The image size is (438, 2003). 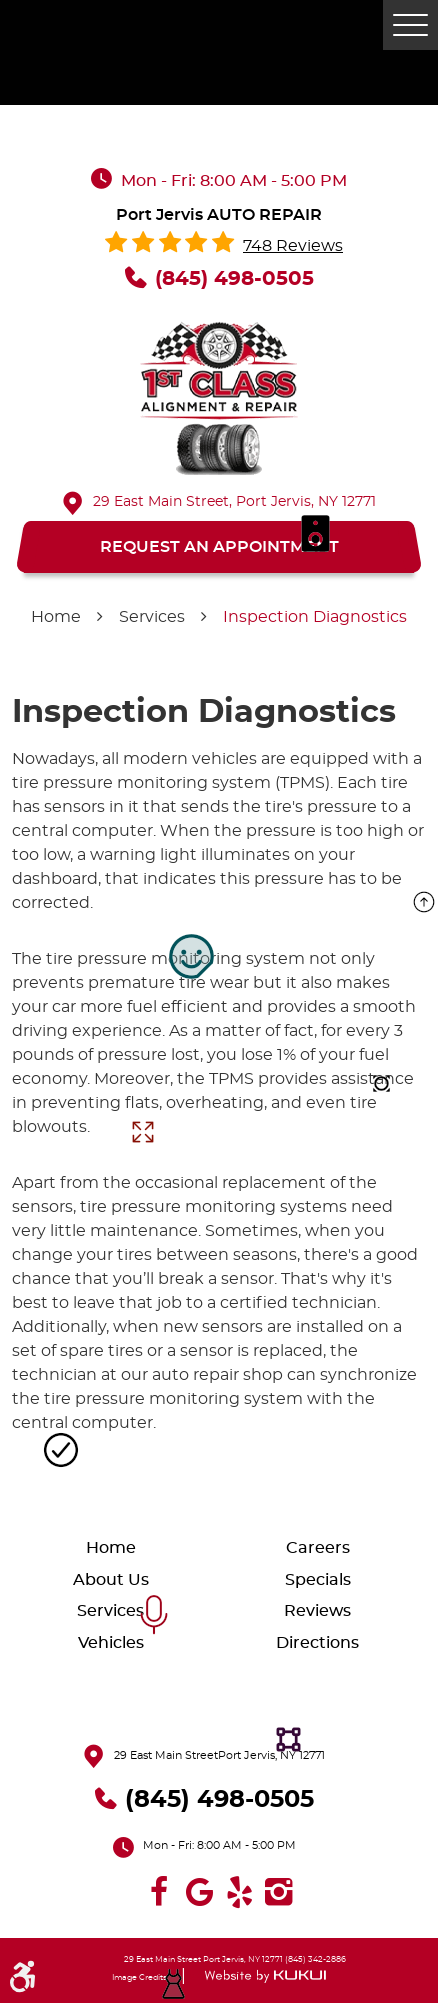 What do you see at coordinates (288, 1739) in the screenshot?
I see `adjust selection or crop boundaries` at bounding box center [288, 1739].